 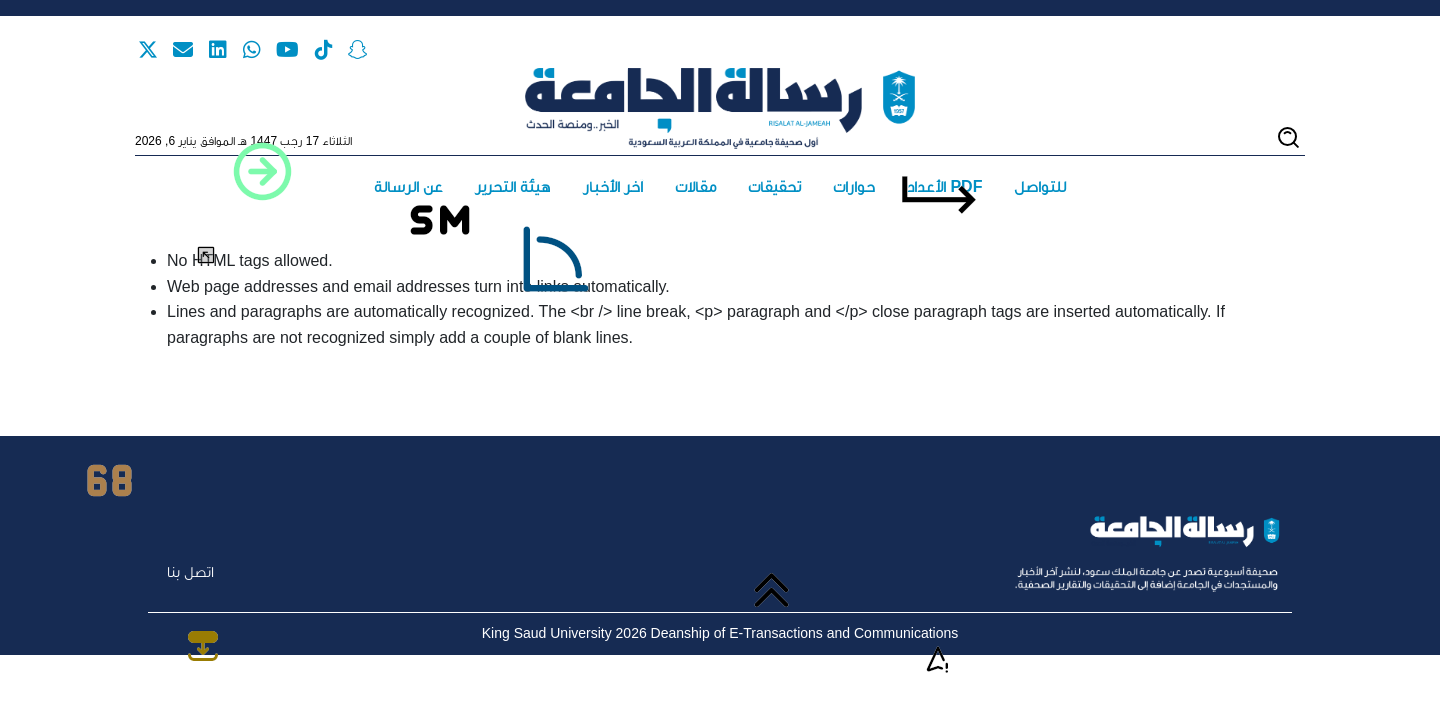 I want to click on forward or redirect a message, so click(x=938, y=194).